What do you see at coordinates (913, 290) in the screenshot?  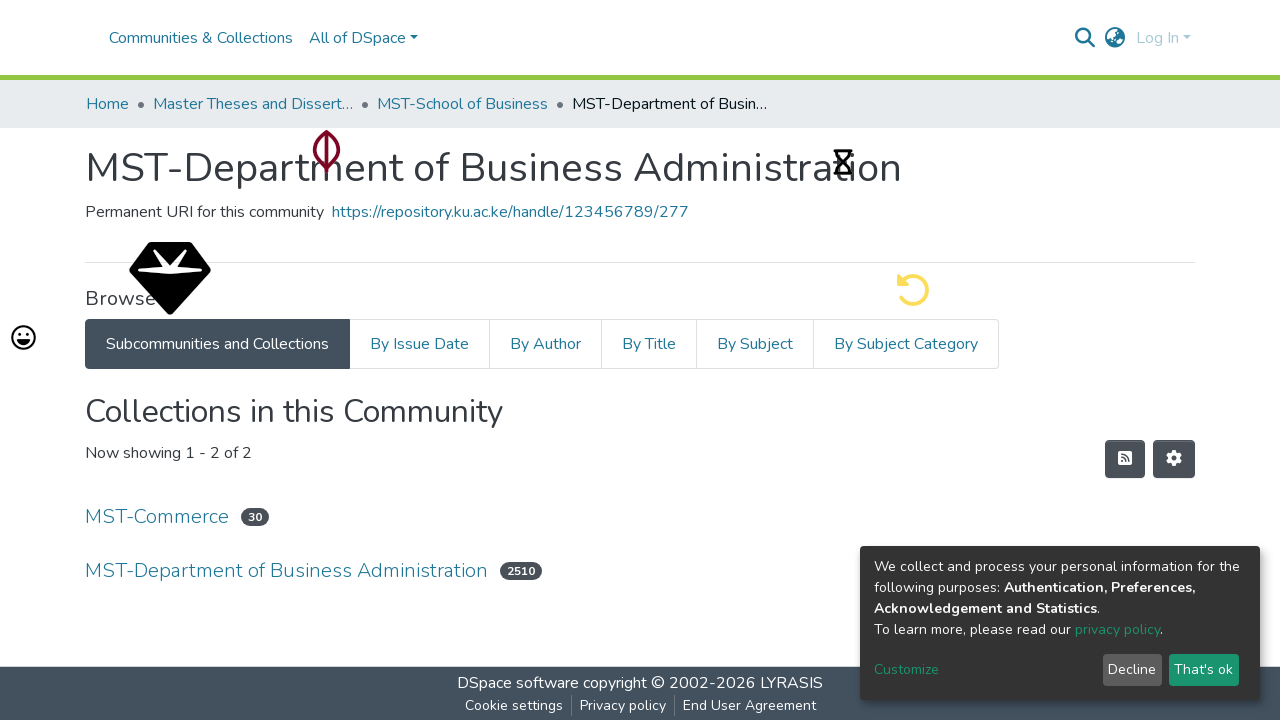 I see `undo the last action` at bounding box center [913, 290].